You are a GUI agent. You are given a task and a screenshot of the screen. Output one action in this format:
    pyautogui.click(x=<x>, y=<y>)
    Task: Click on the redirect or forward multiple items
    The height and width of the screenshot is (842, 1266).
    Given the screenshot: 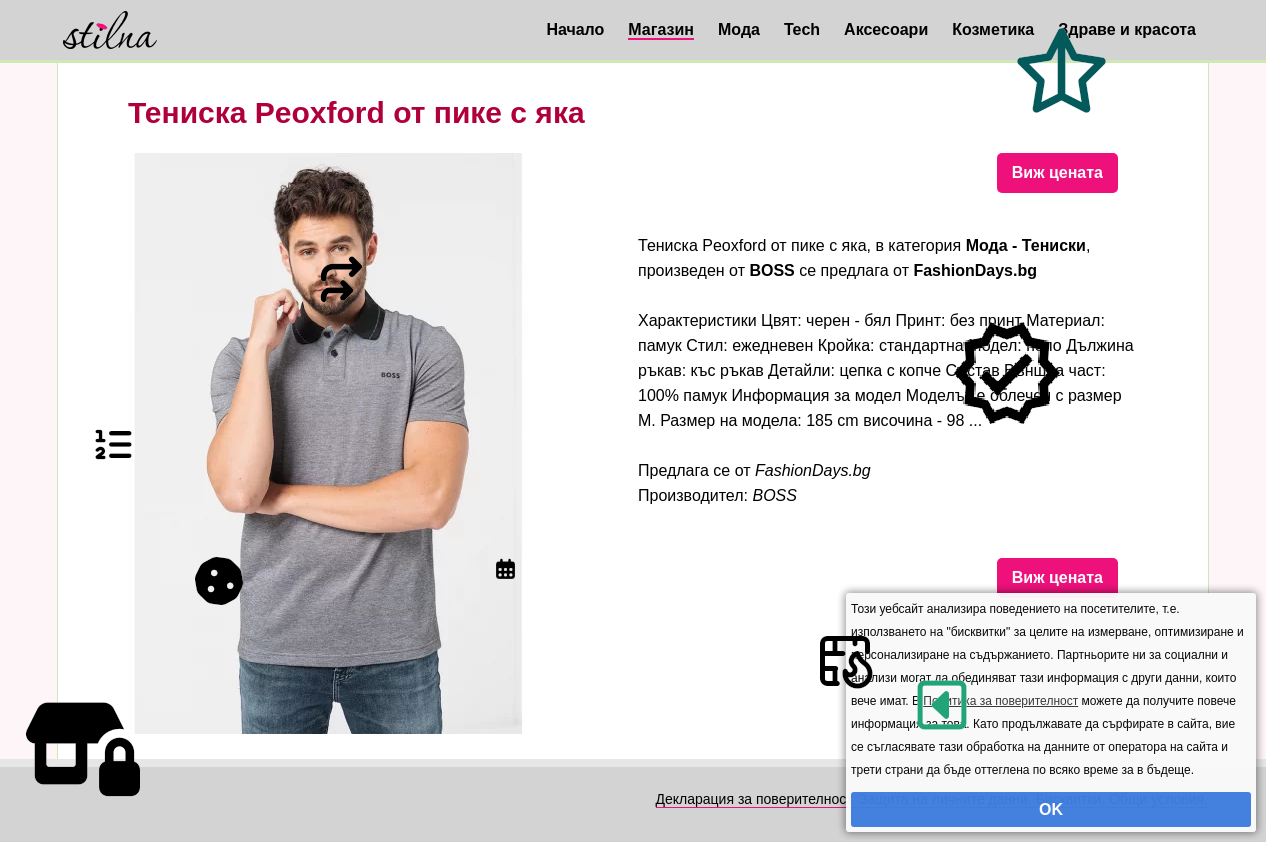 What is the action you would take?
    pyautogui.click(x=341, y=281)
    